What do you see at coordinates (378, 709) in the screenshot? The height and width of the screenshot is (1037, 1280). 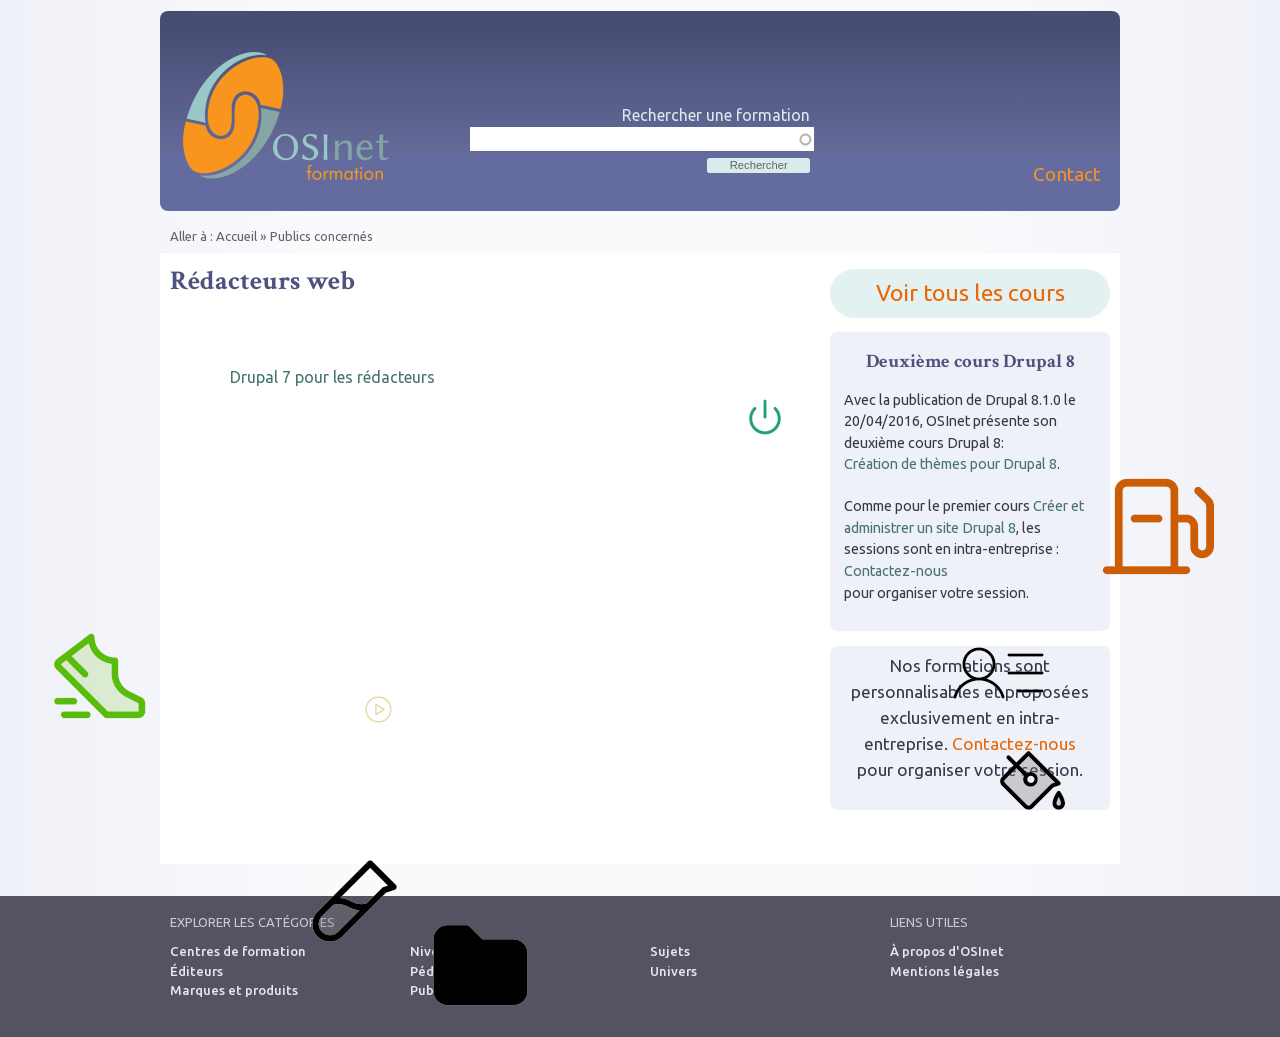 I see `play media or video content` at bounding box center [378, 709].